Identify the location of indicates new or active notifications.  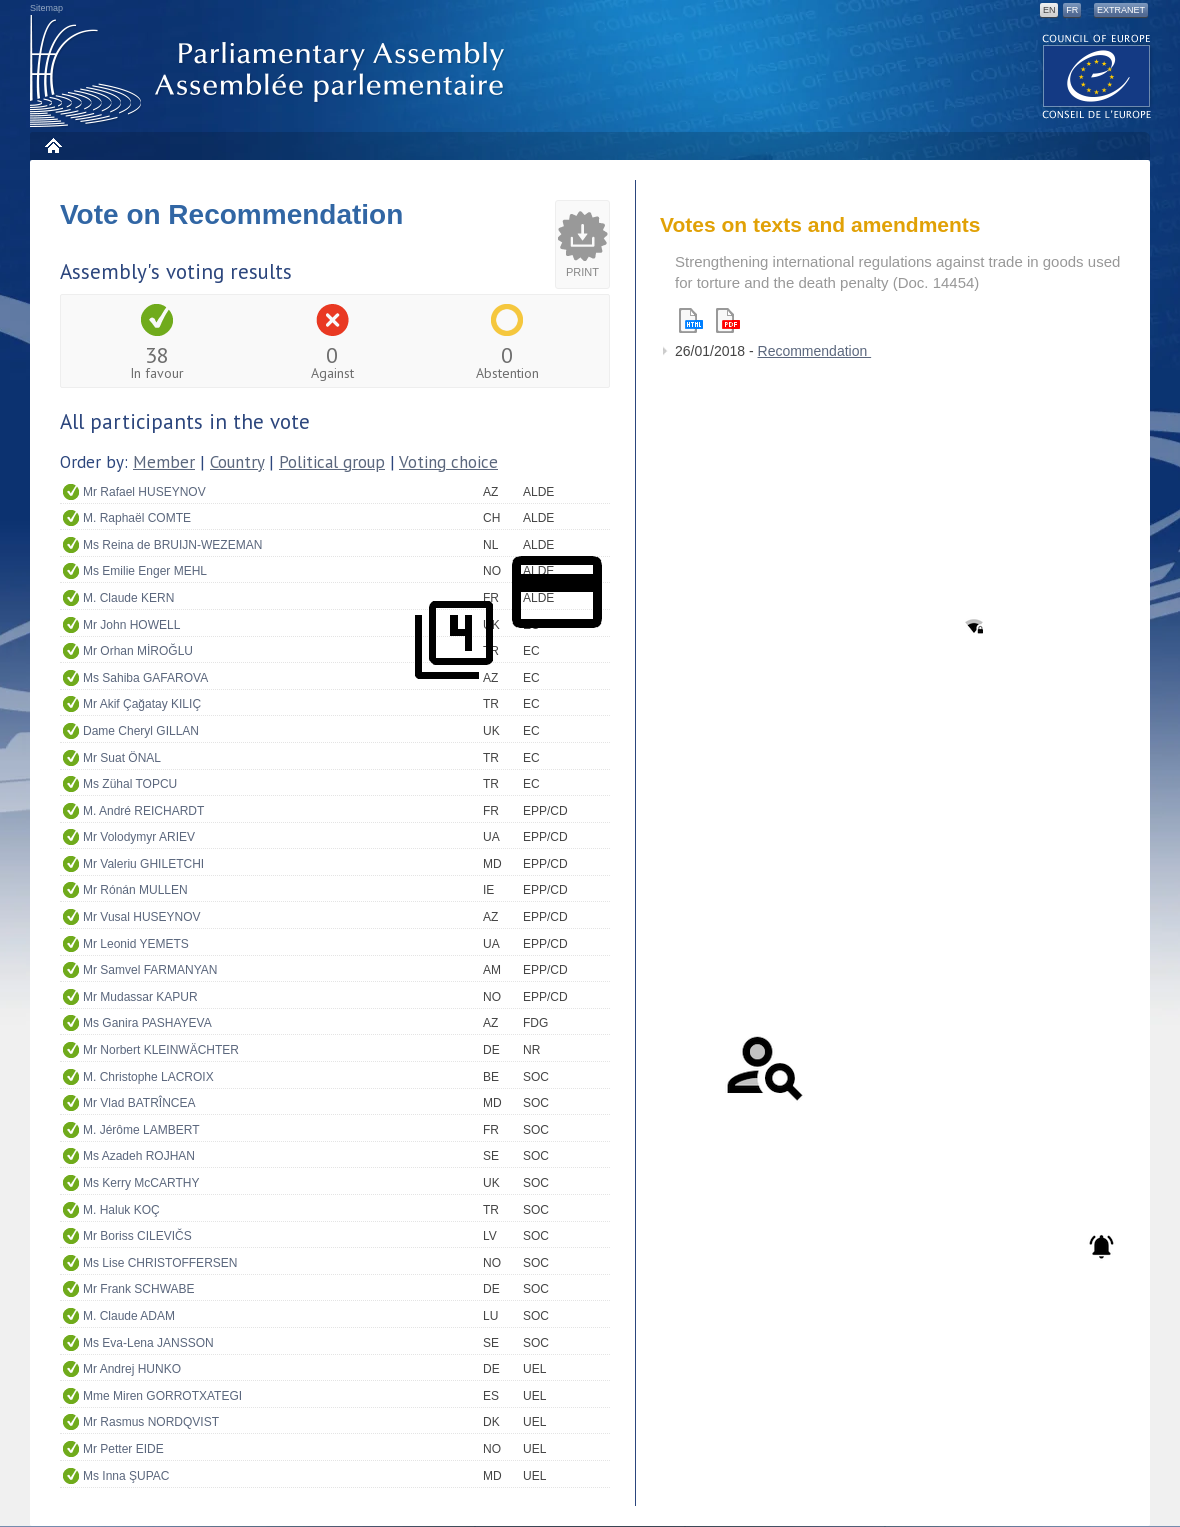
(1101, 1246).